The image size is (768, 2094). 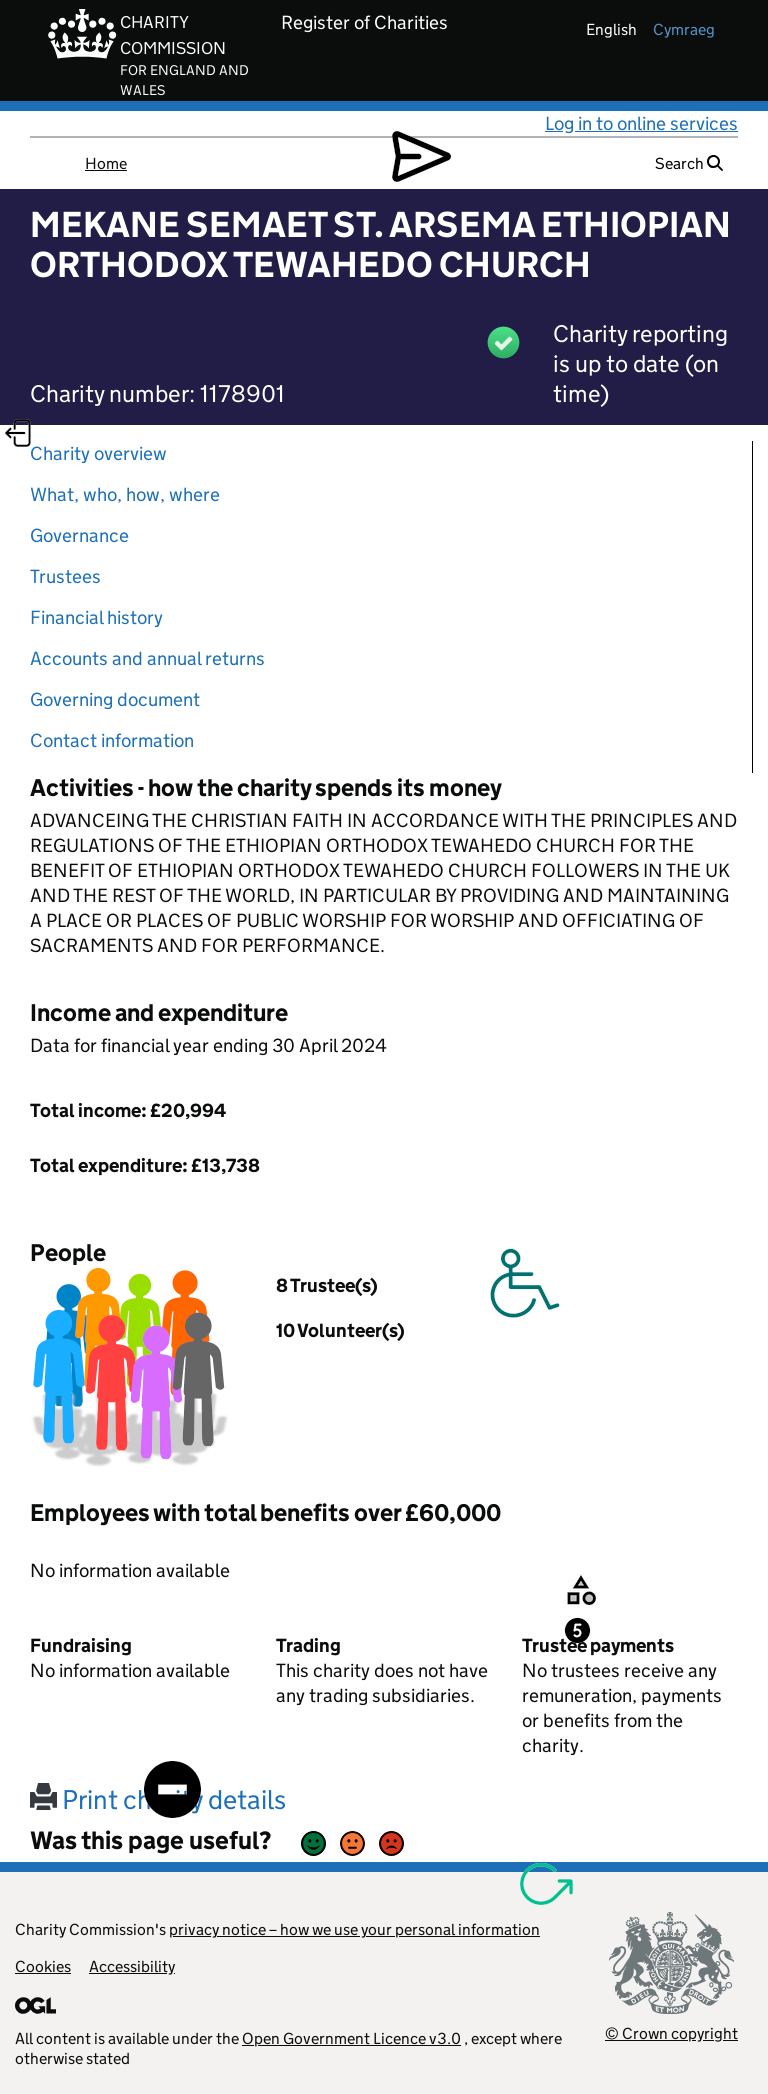 I want to click on log out of your account, so click(x=20, y=433).